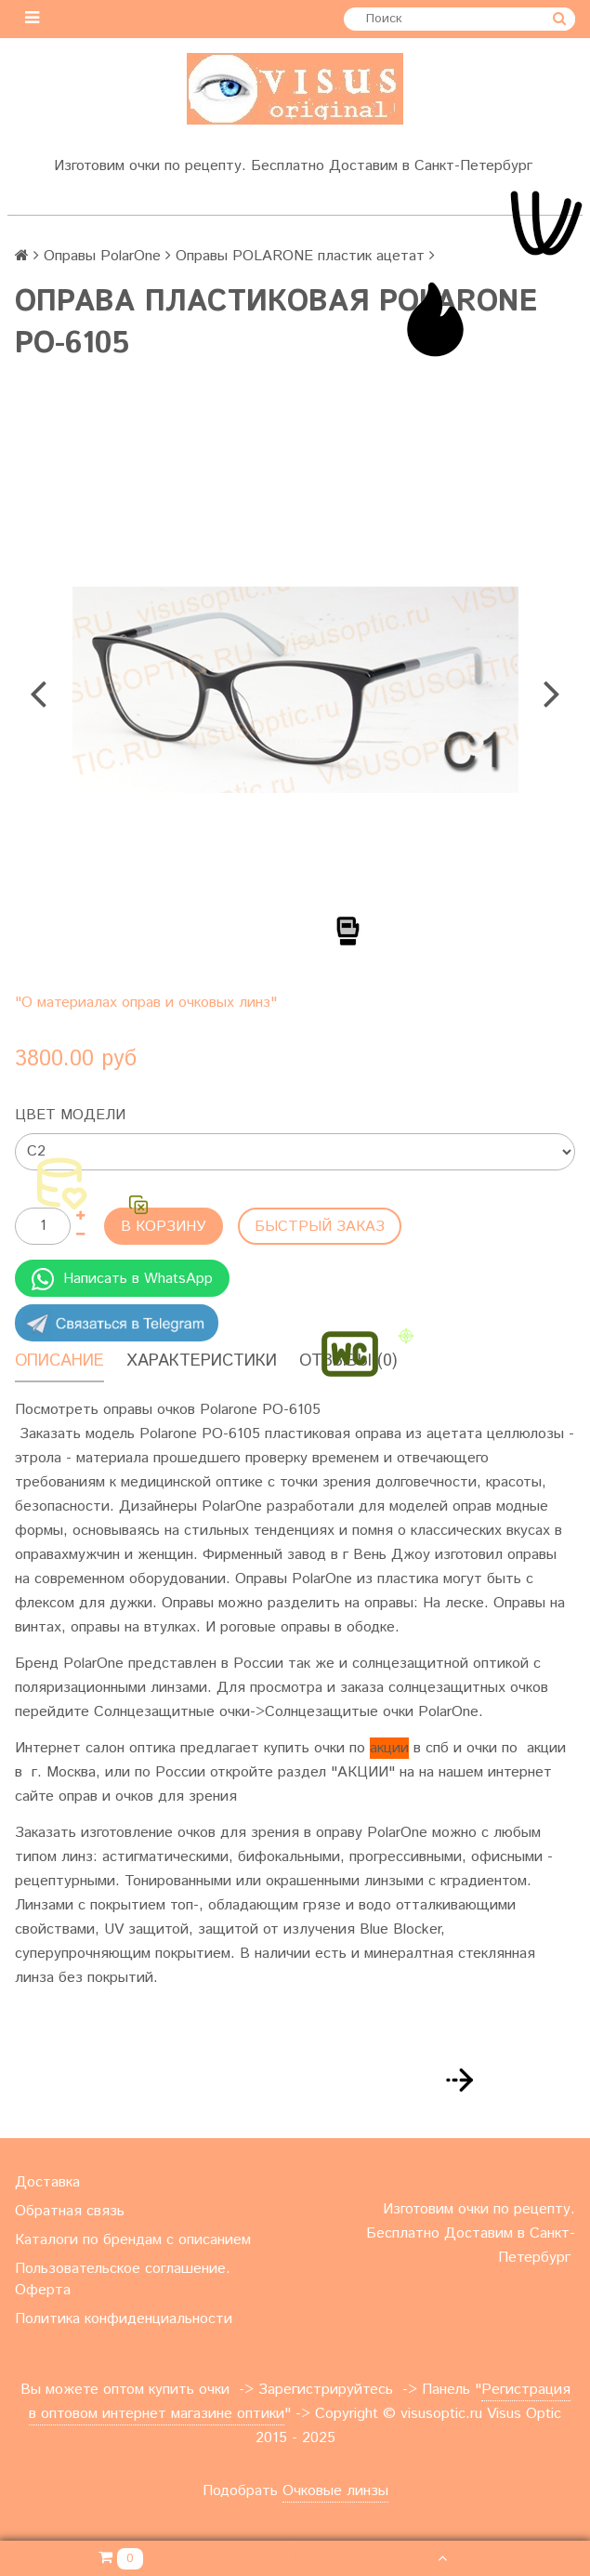 The height and width of the screenshot is (2576, 590). Describe the element at coordinates (349, 1354) in the screenshot. I see `indicates restroom or water closet location` at that location.